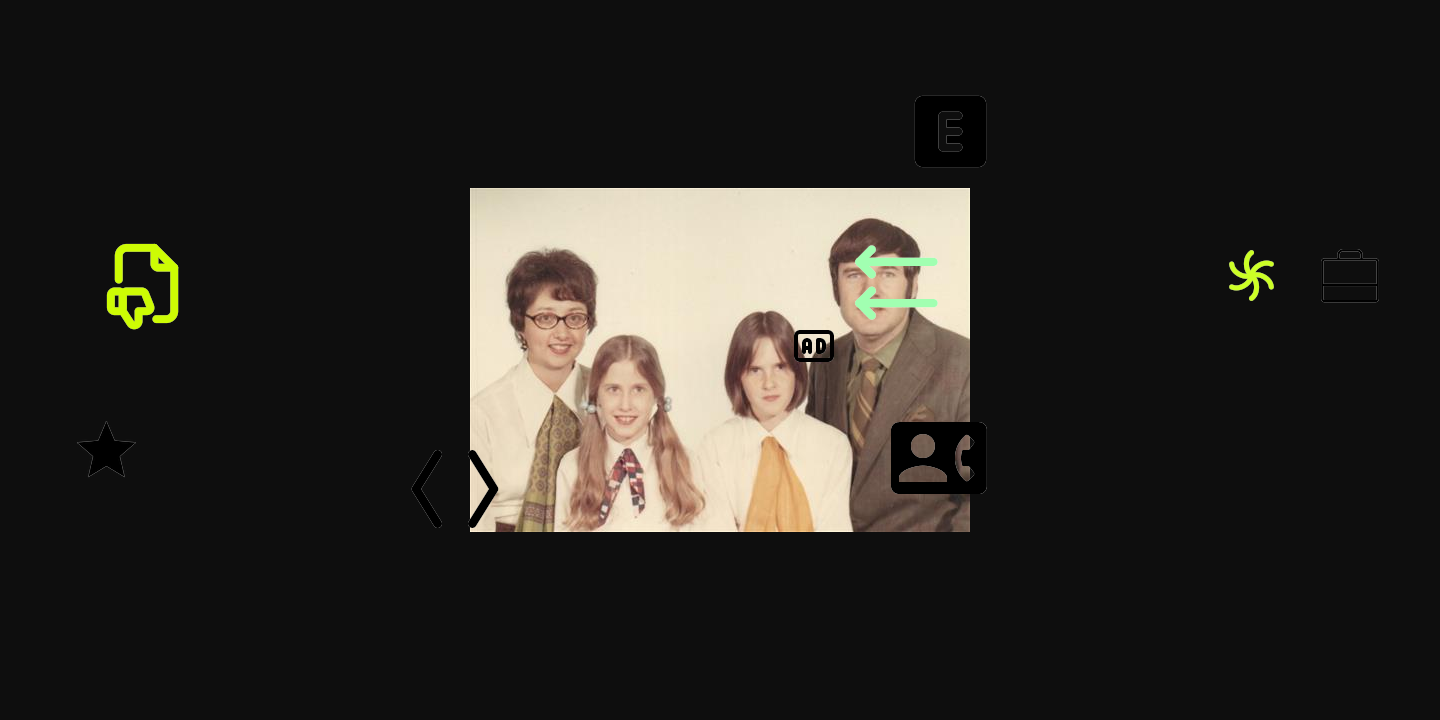 The image size is (1440, 720). I want to click on view or edit source code, so click(455, 489).